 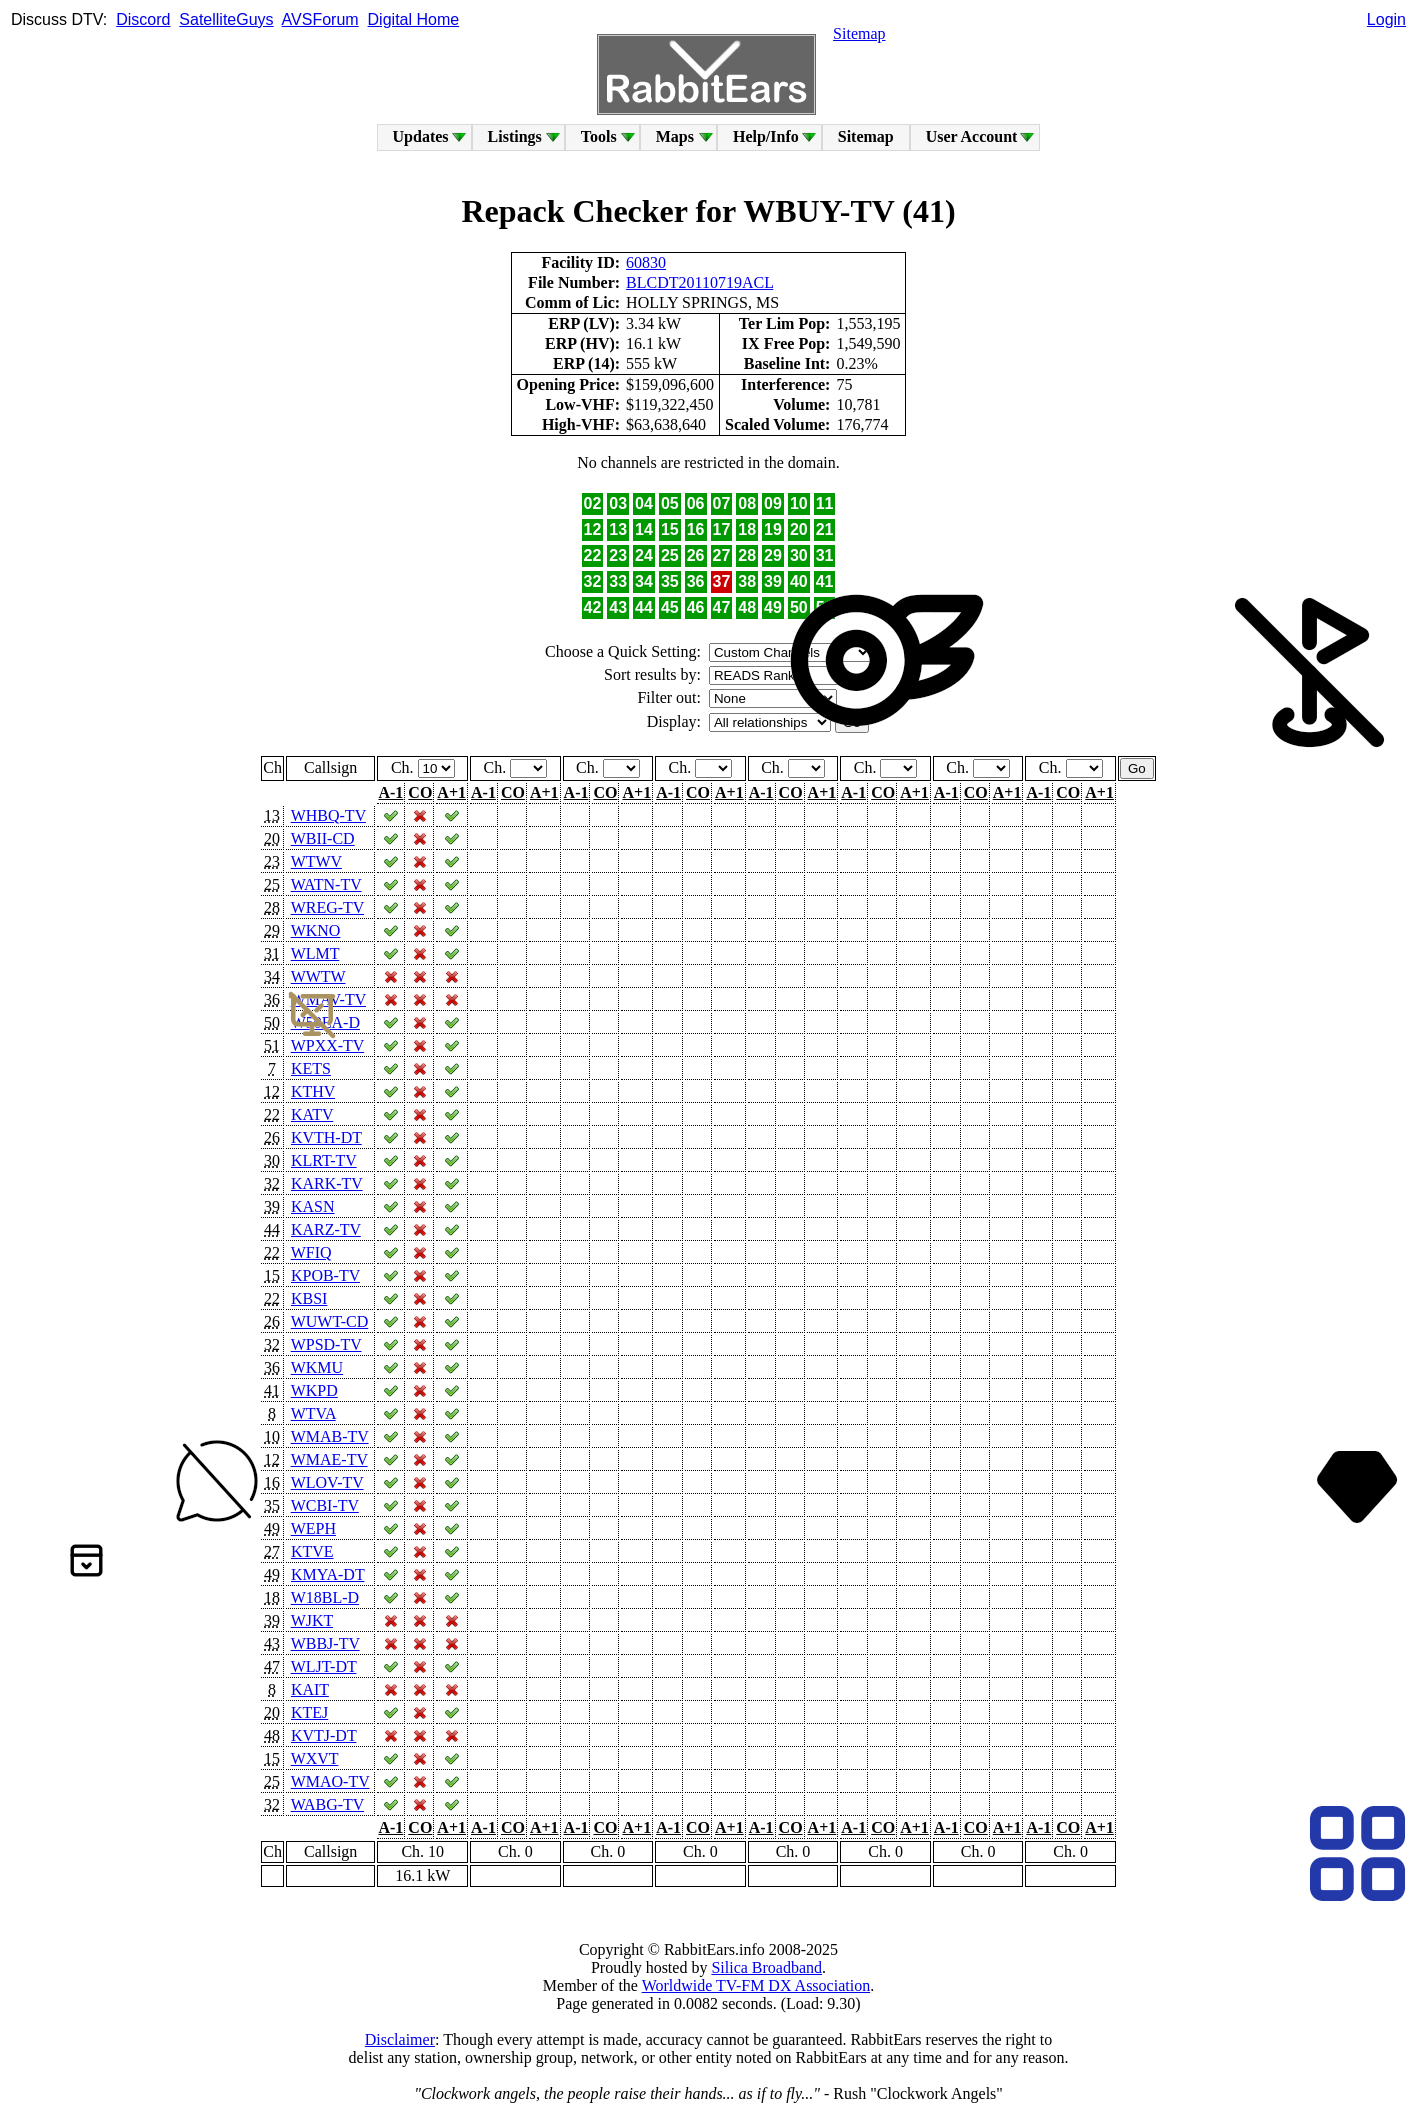 What do you see at coordinates (887, 656) in the screenshot?
I see `link to OnlyFans profile` at bounding box center [887, 656].